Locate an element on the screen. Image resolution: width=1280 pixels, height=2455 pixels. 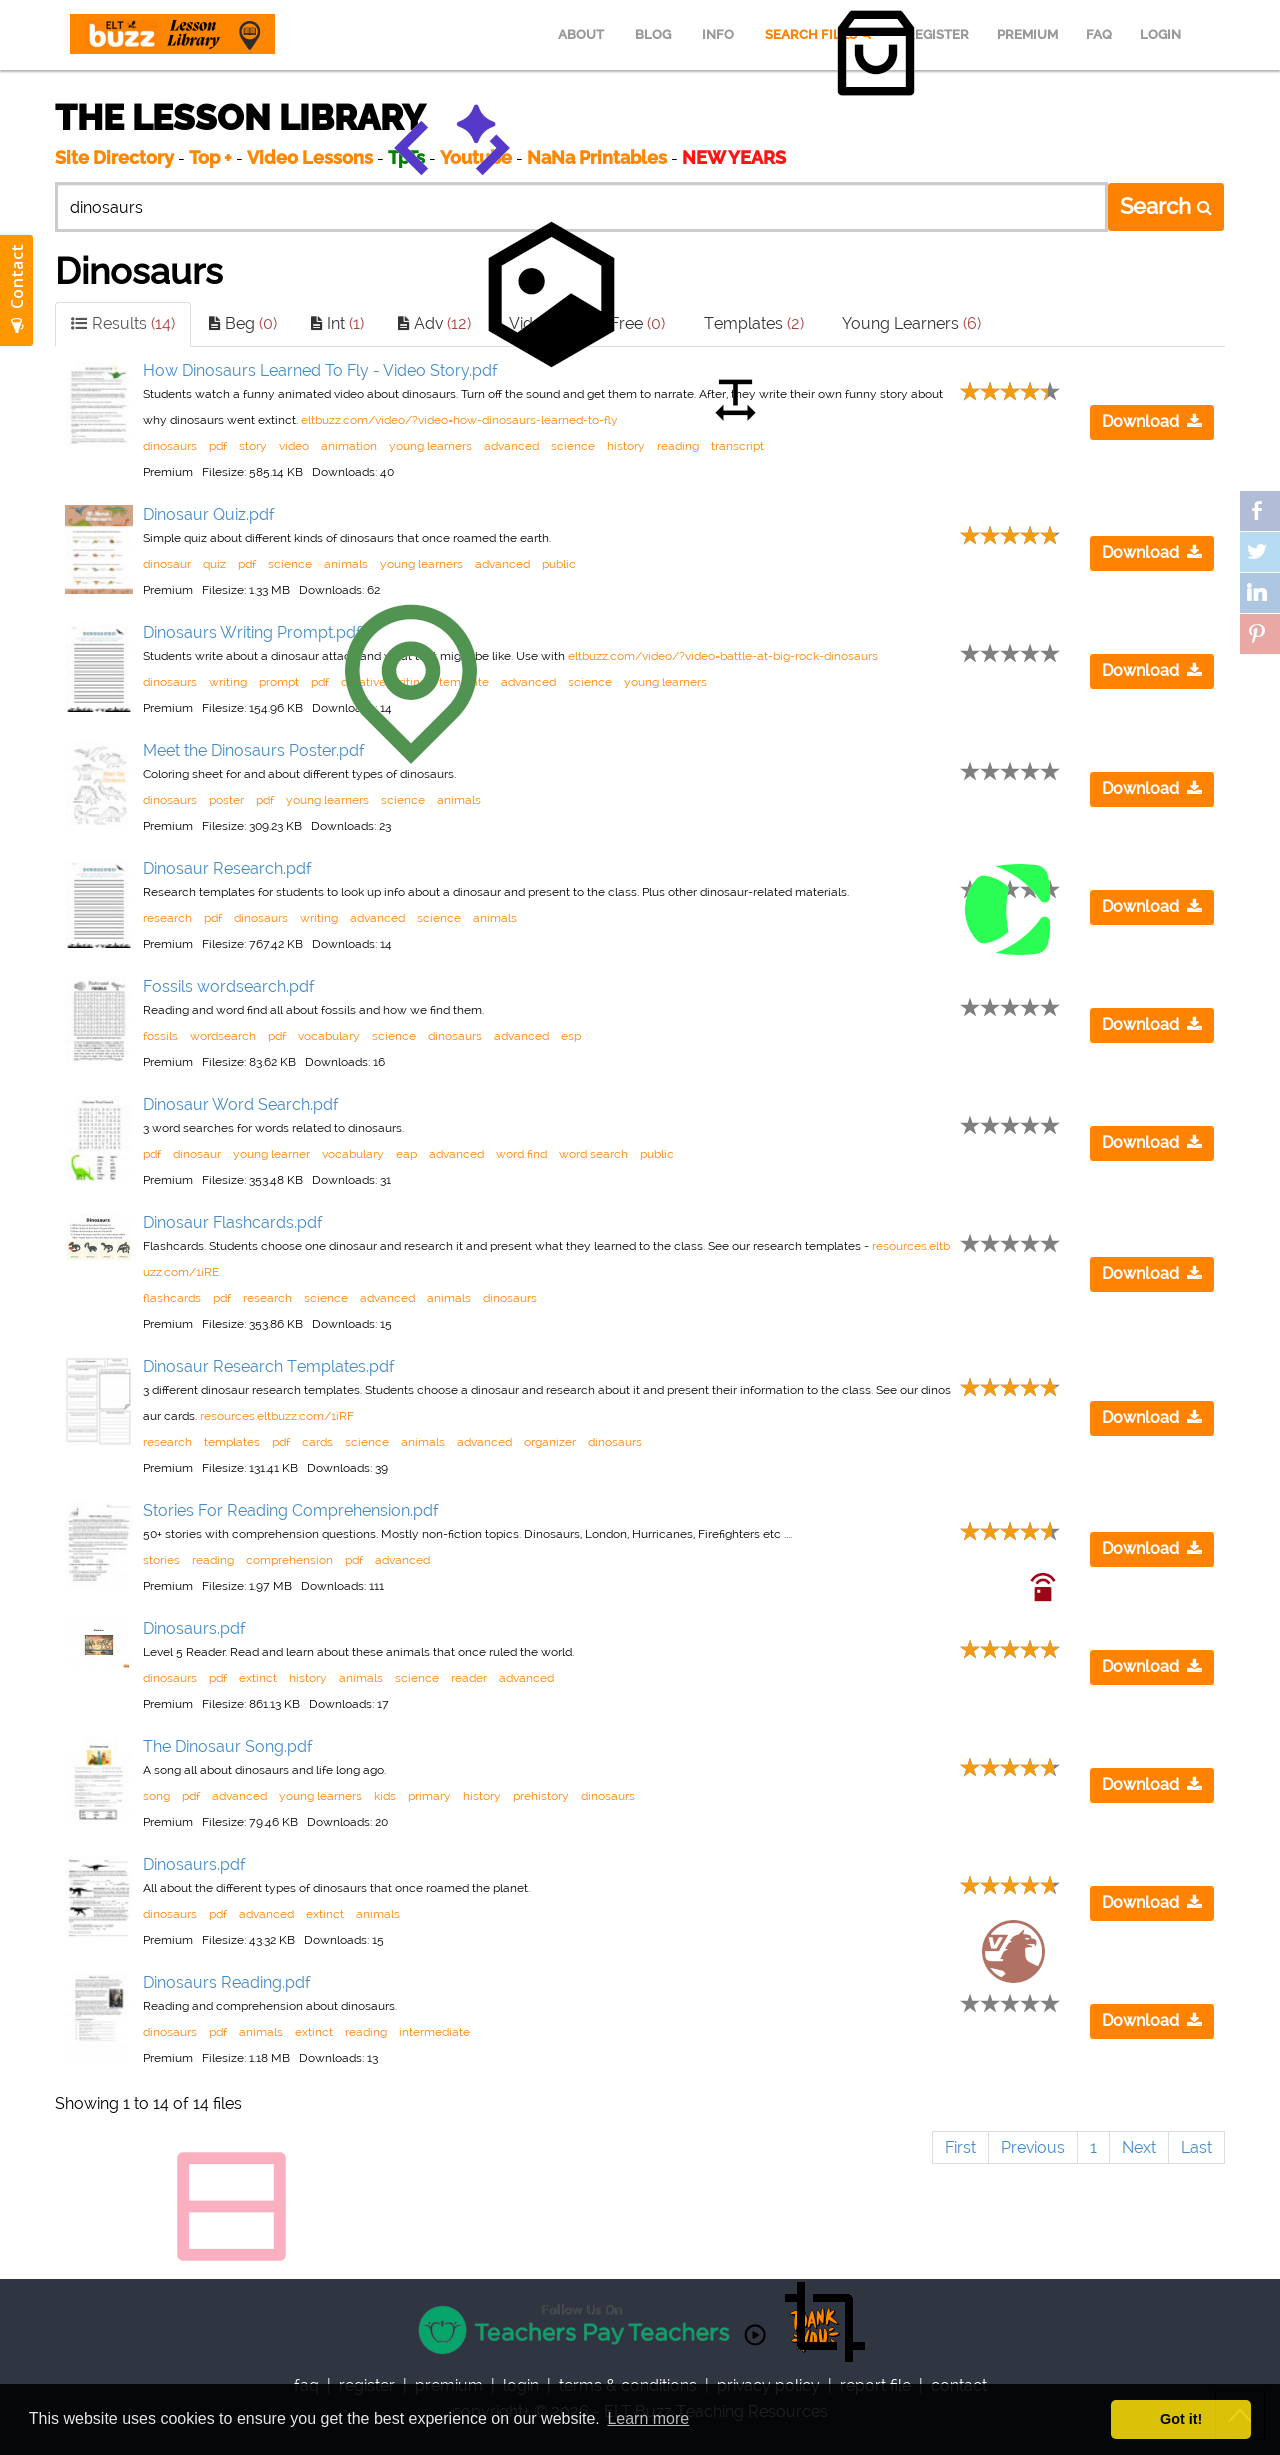
switch to horizontal row layout is located at coordinates (231, 2206).